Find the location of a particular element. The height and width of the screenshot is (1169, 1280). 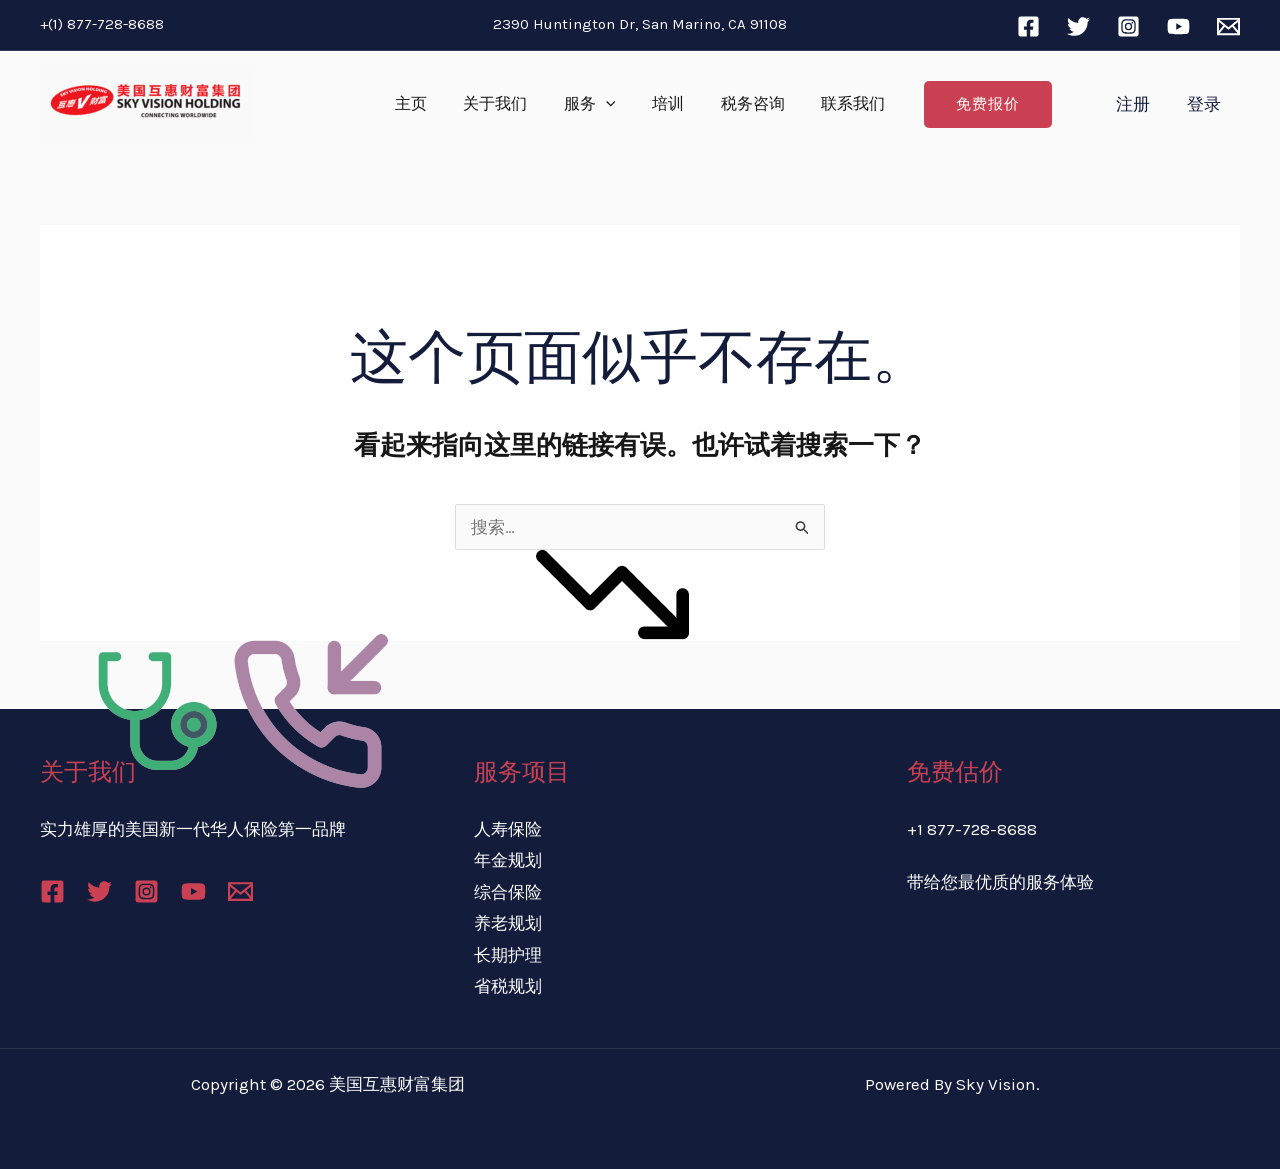

incoming call indicator is located at coordinates (307, 714).